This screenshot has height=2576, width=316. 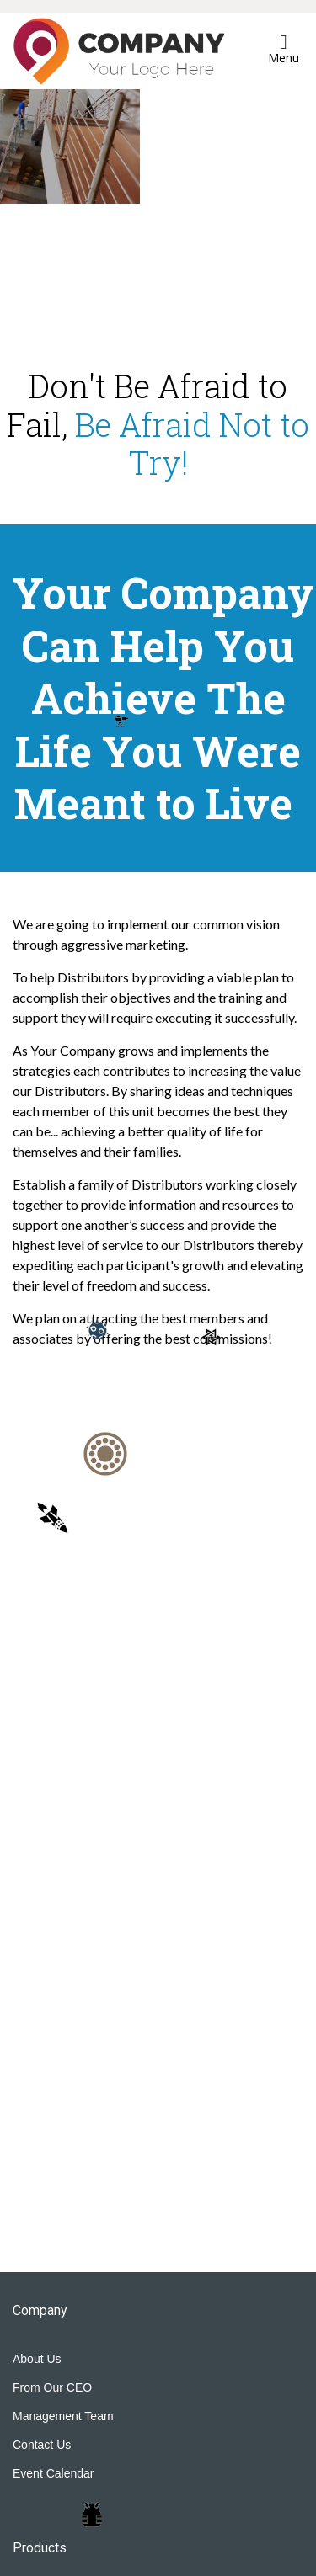 I want to click on represents a hazard or damage-dealing obstacle in gameplay, so click(x=97, y=1329).